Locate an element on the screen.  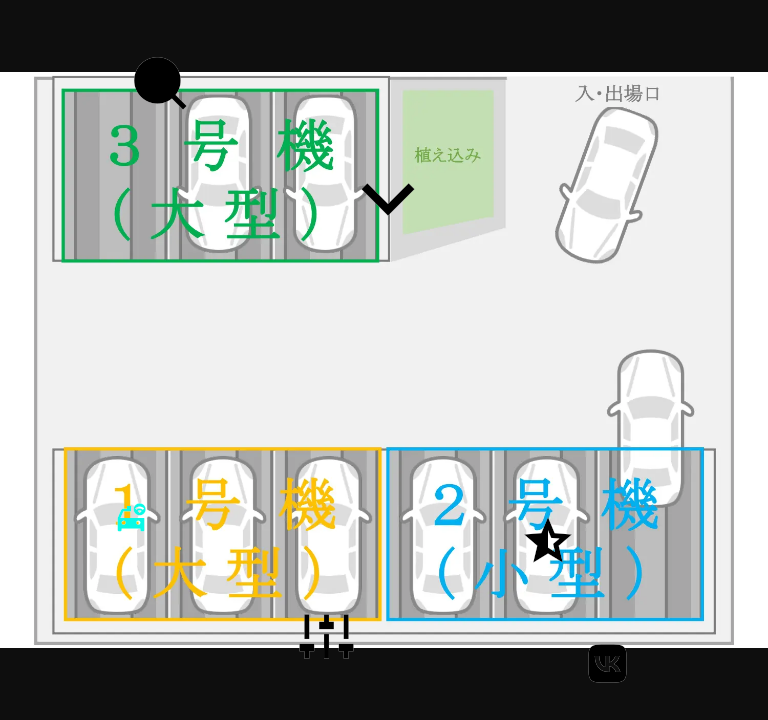
open VK social network app is located at coordinates (607, 663).